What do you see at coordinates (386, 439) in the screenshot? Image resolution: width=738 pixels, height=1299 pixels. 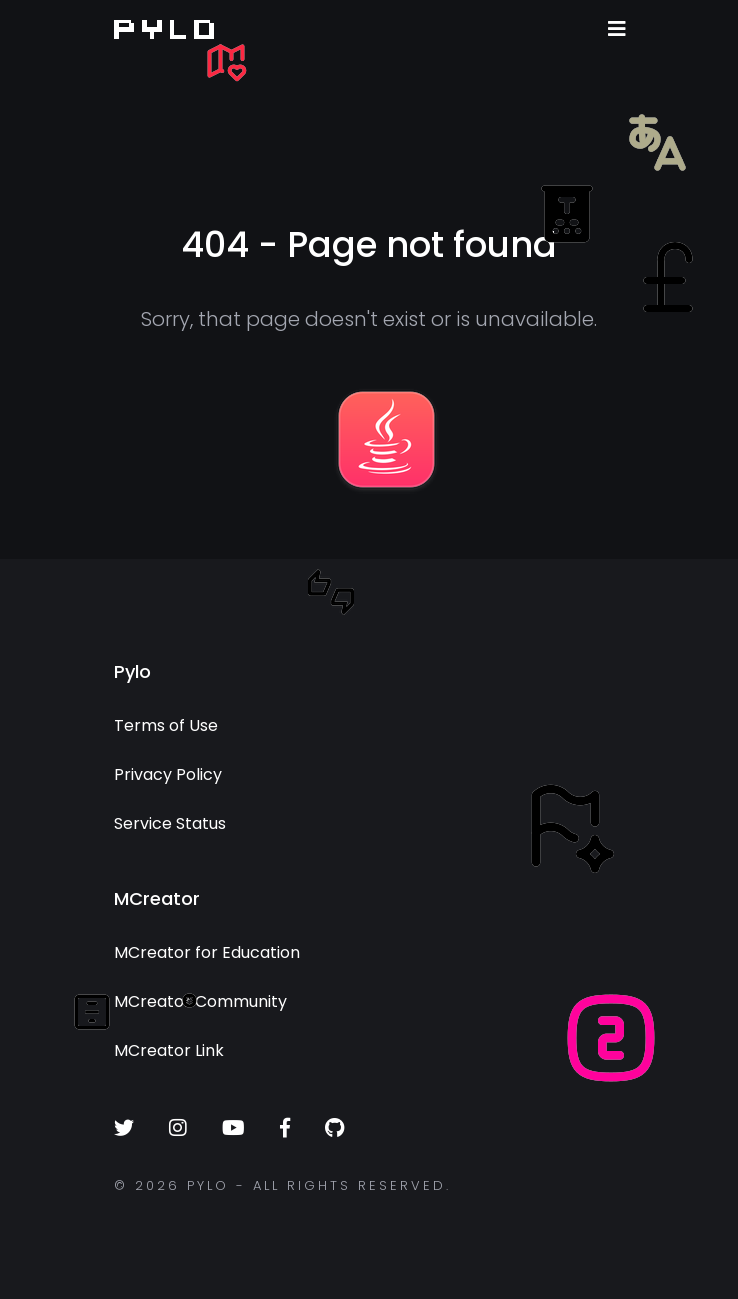 I see `launch java application` at bounding box center [386, 439].